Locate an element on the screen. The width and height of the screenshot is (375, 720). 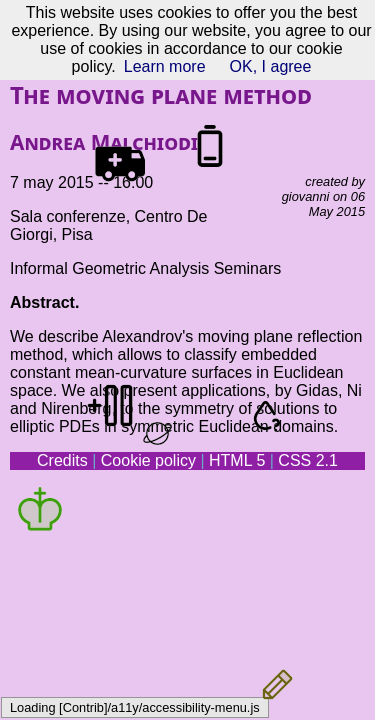
request emergency medical services is located at coordinates (118, 161).